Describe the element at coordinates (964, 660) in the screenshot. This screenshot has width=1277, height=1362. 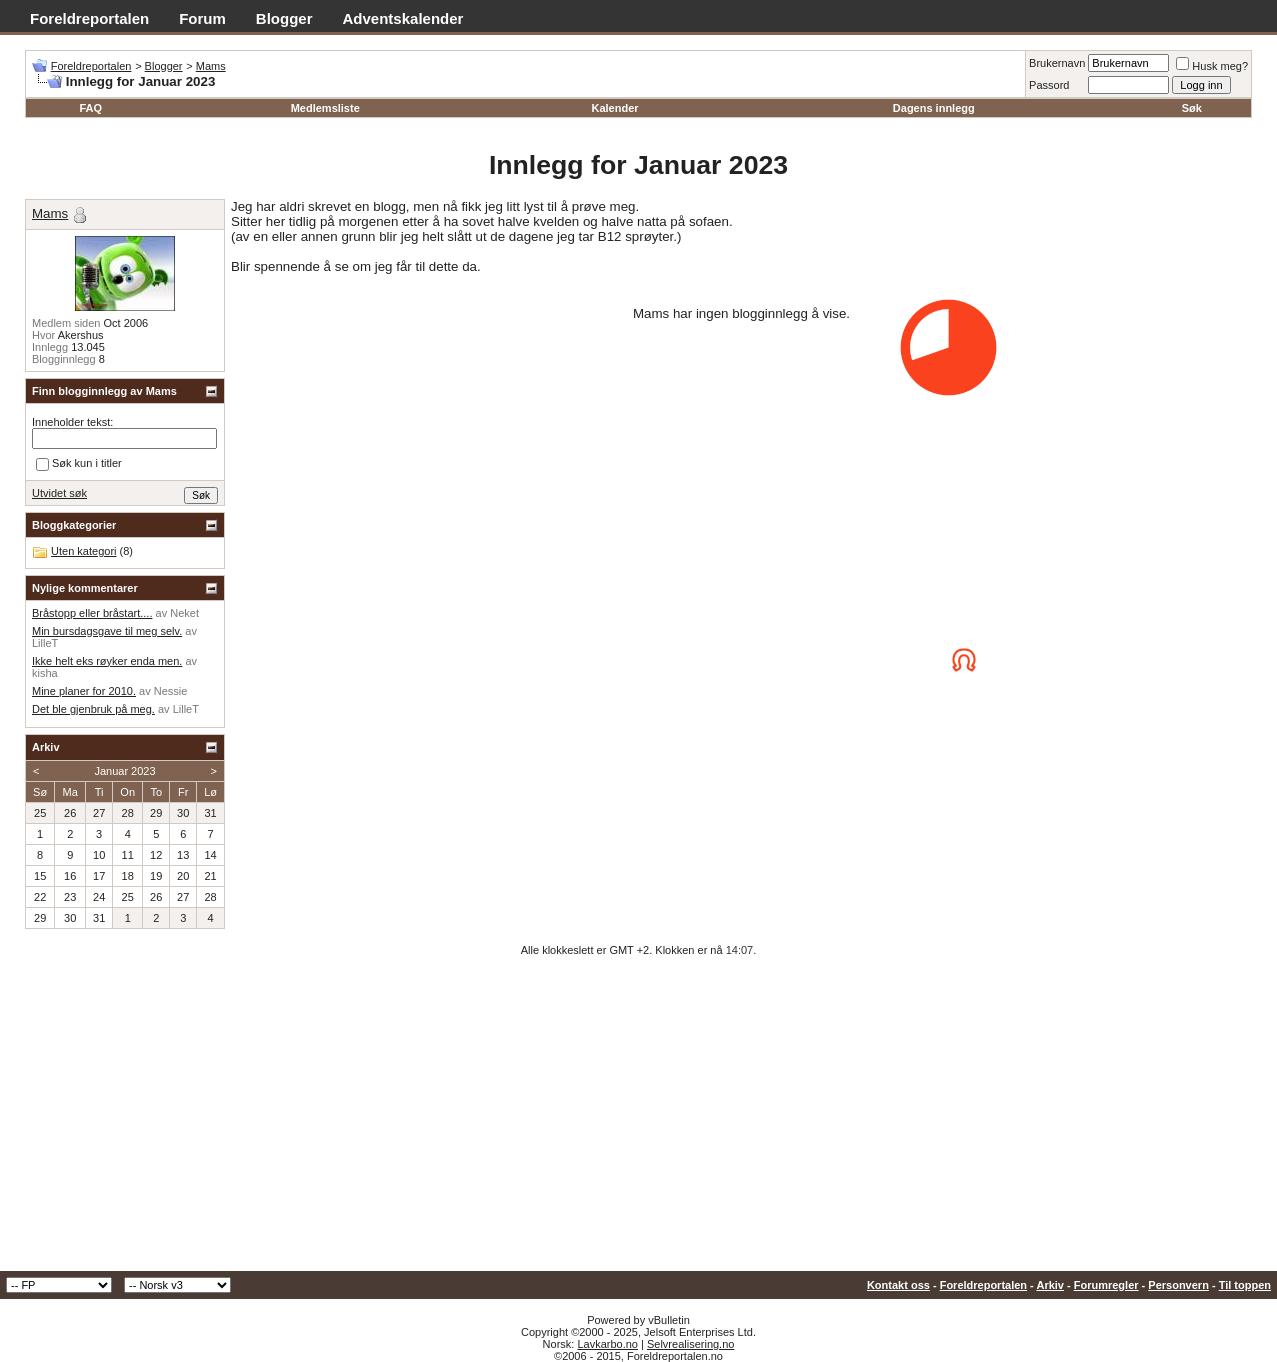
I see `access horse riding or equestrian features` at that location.